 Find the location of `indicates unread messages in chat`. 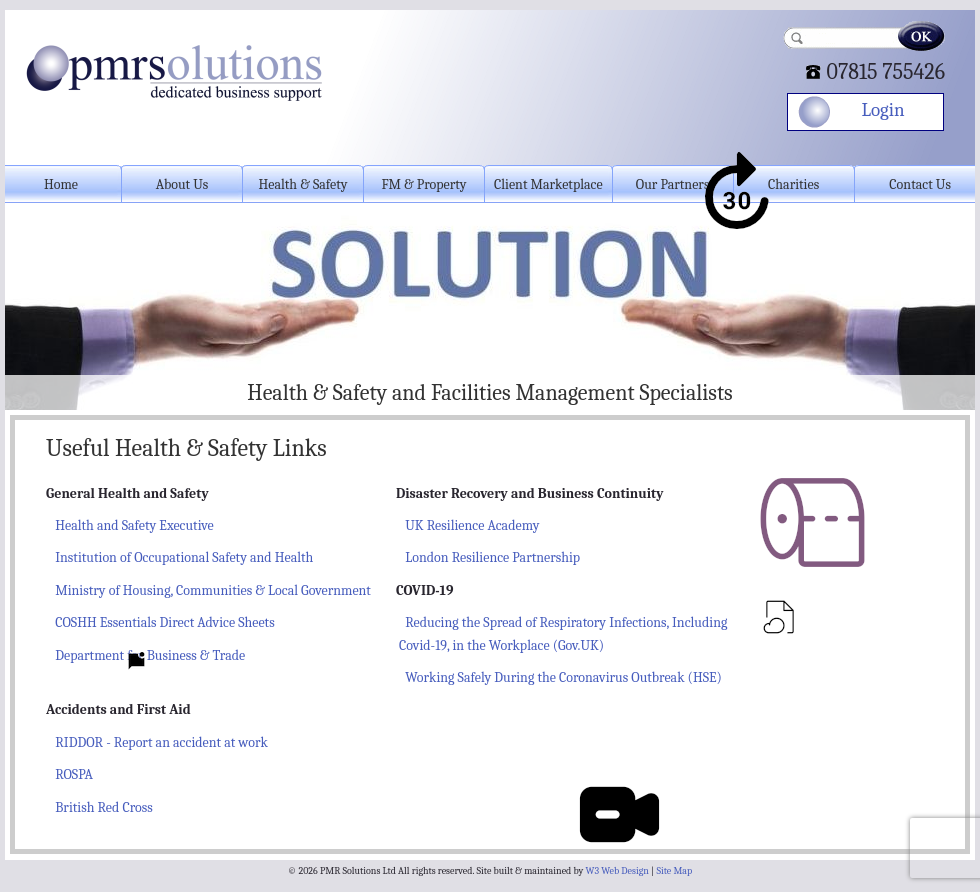

indicates unread messages in chat is located at coordinates (136, 661).